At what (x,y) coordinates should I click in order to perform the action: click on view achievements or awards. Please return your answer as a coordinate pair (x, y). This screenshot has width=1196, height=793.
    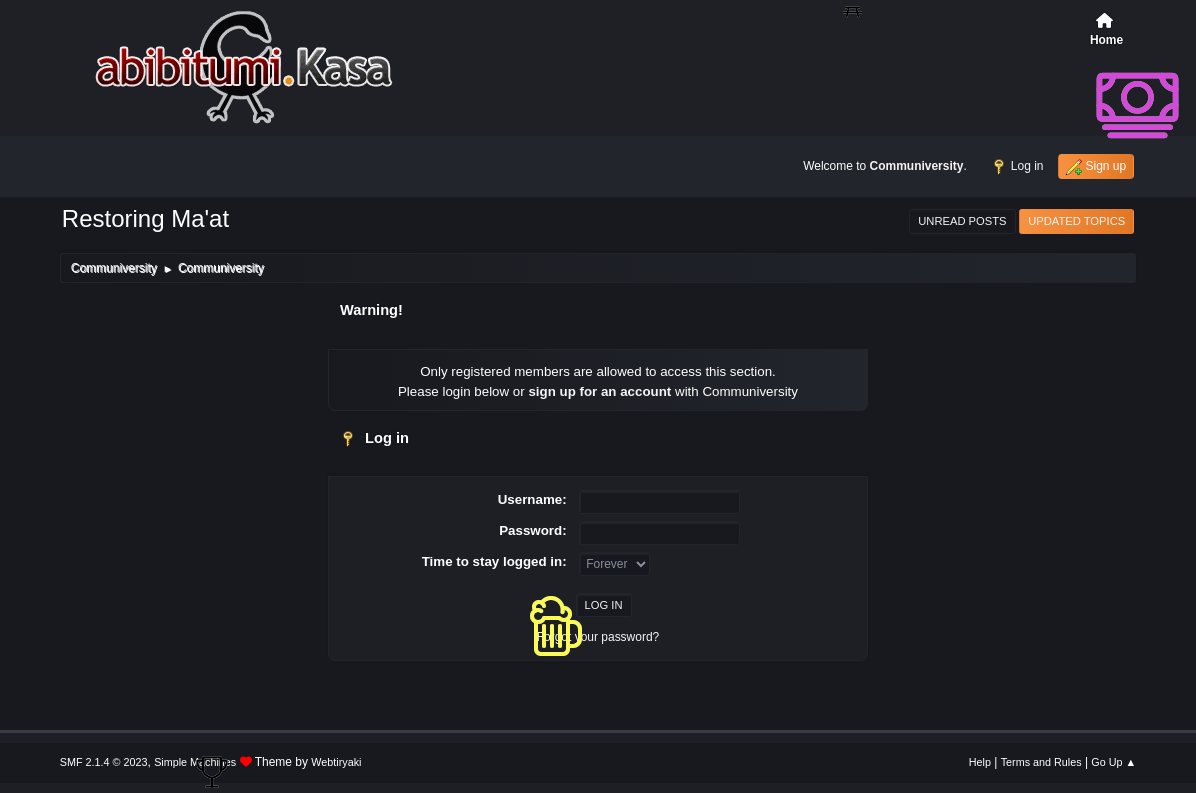
    Looking at the image, I should click on (212, 772).